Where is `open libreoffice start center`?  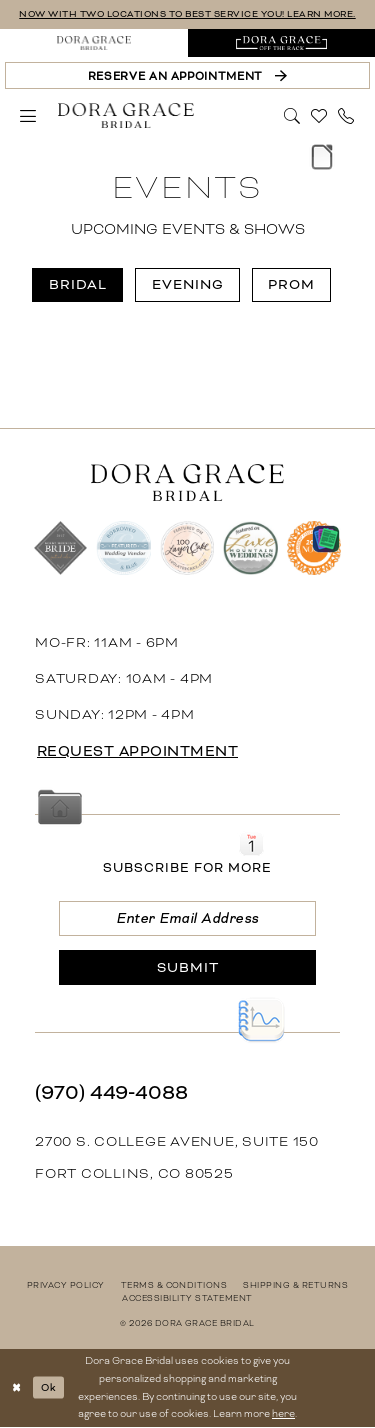
open libreoffice start center is located at coordinates (322, 157).